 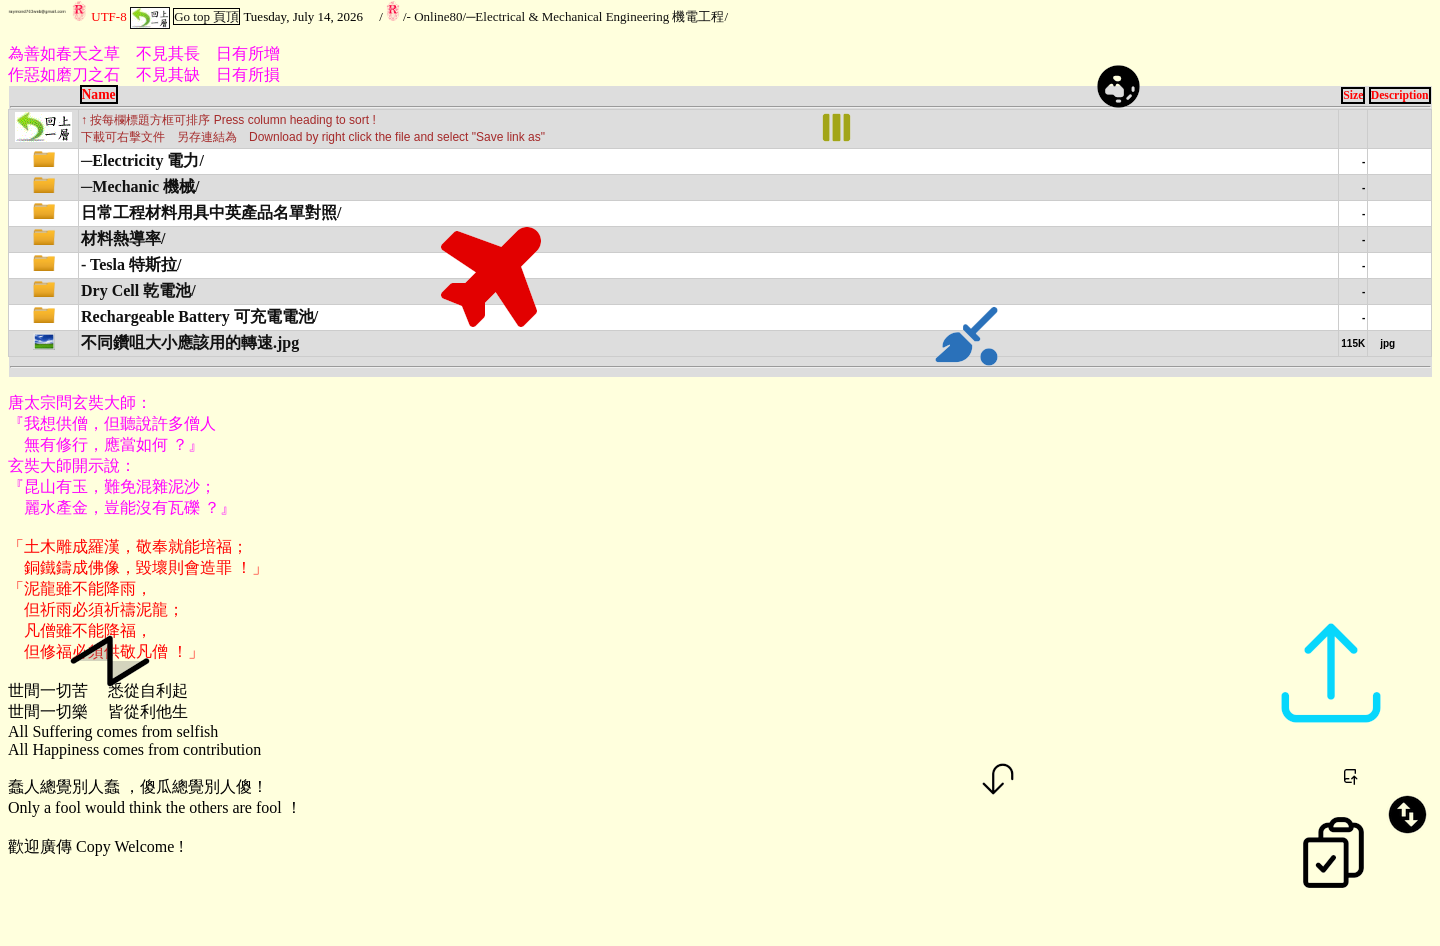 I want to click on mark task or document as complete, so click(x=1333, y=852).